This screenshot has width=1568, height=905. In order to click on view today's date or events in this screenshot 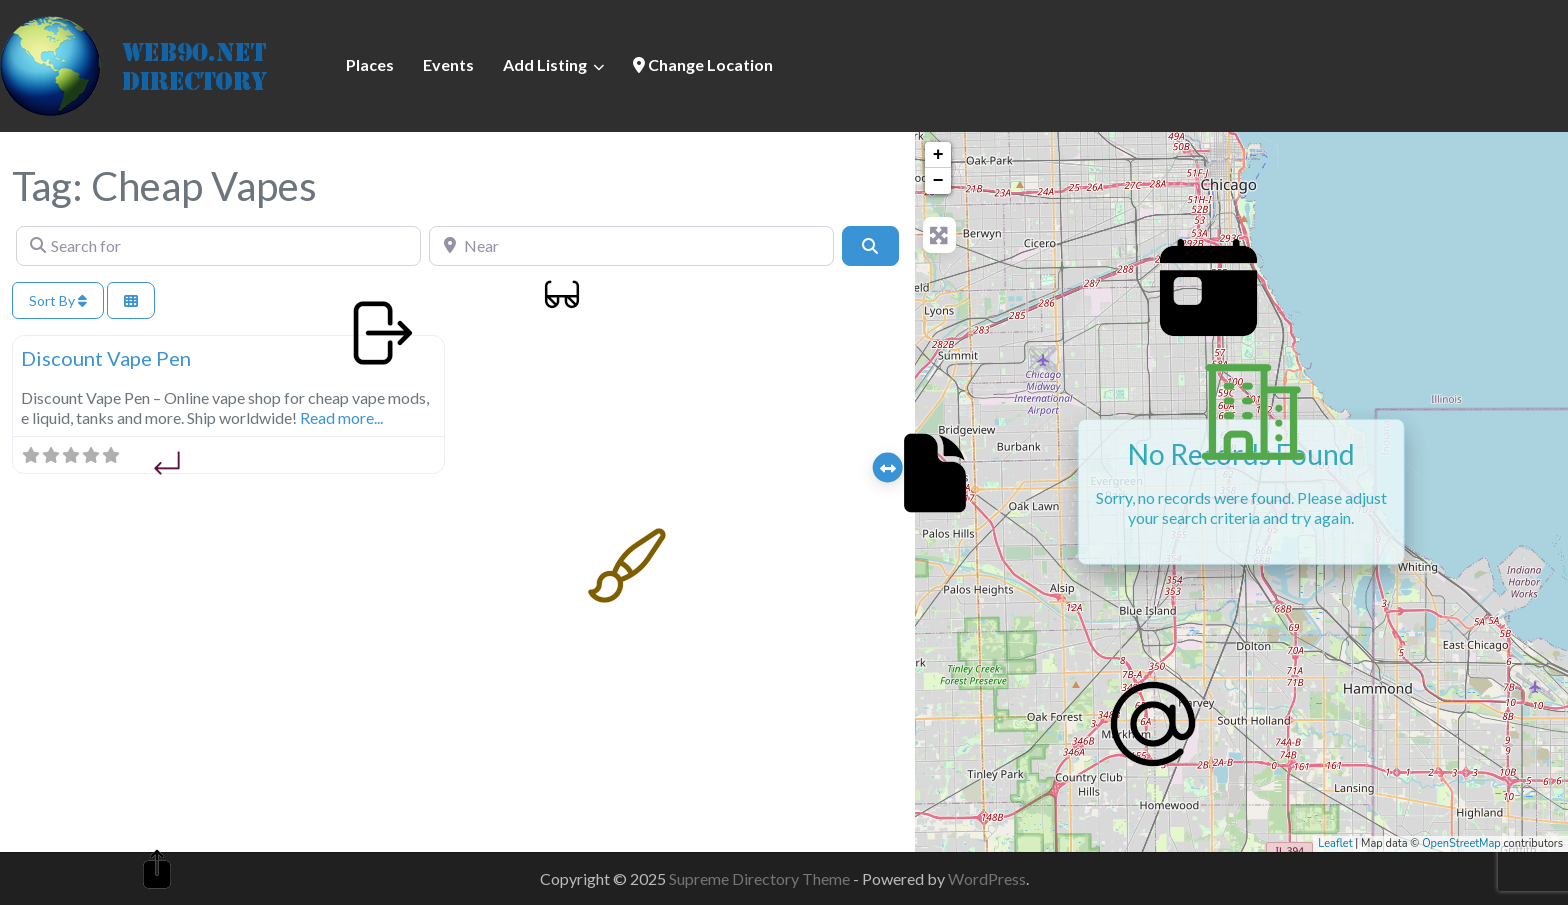, I will do `click(1208, 287)`.